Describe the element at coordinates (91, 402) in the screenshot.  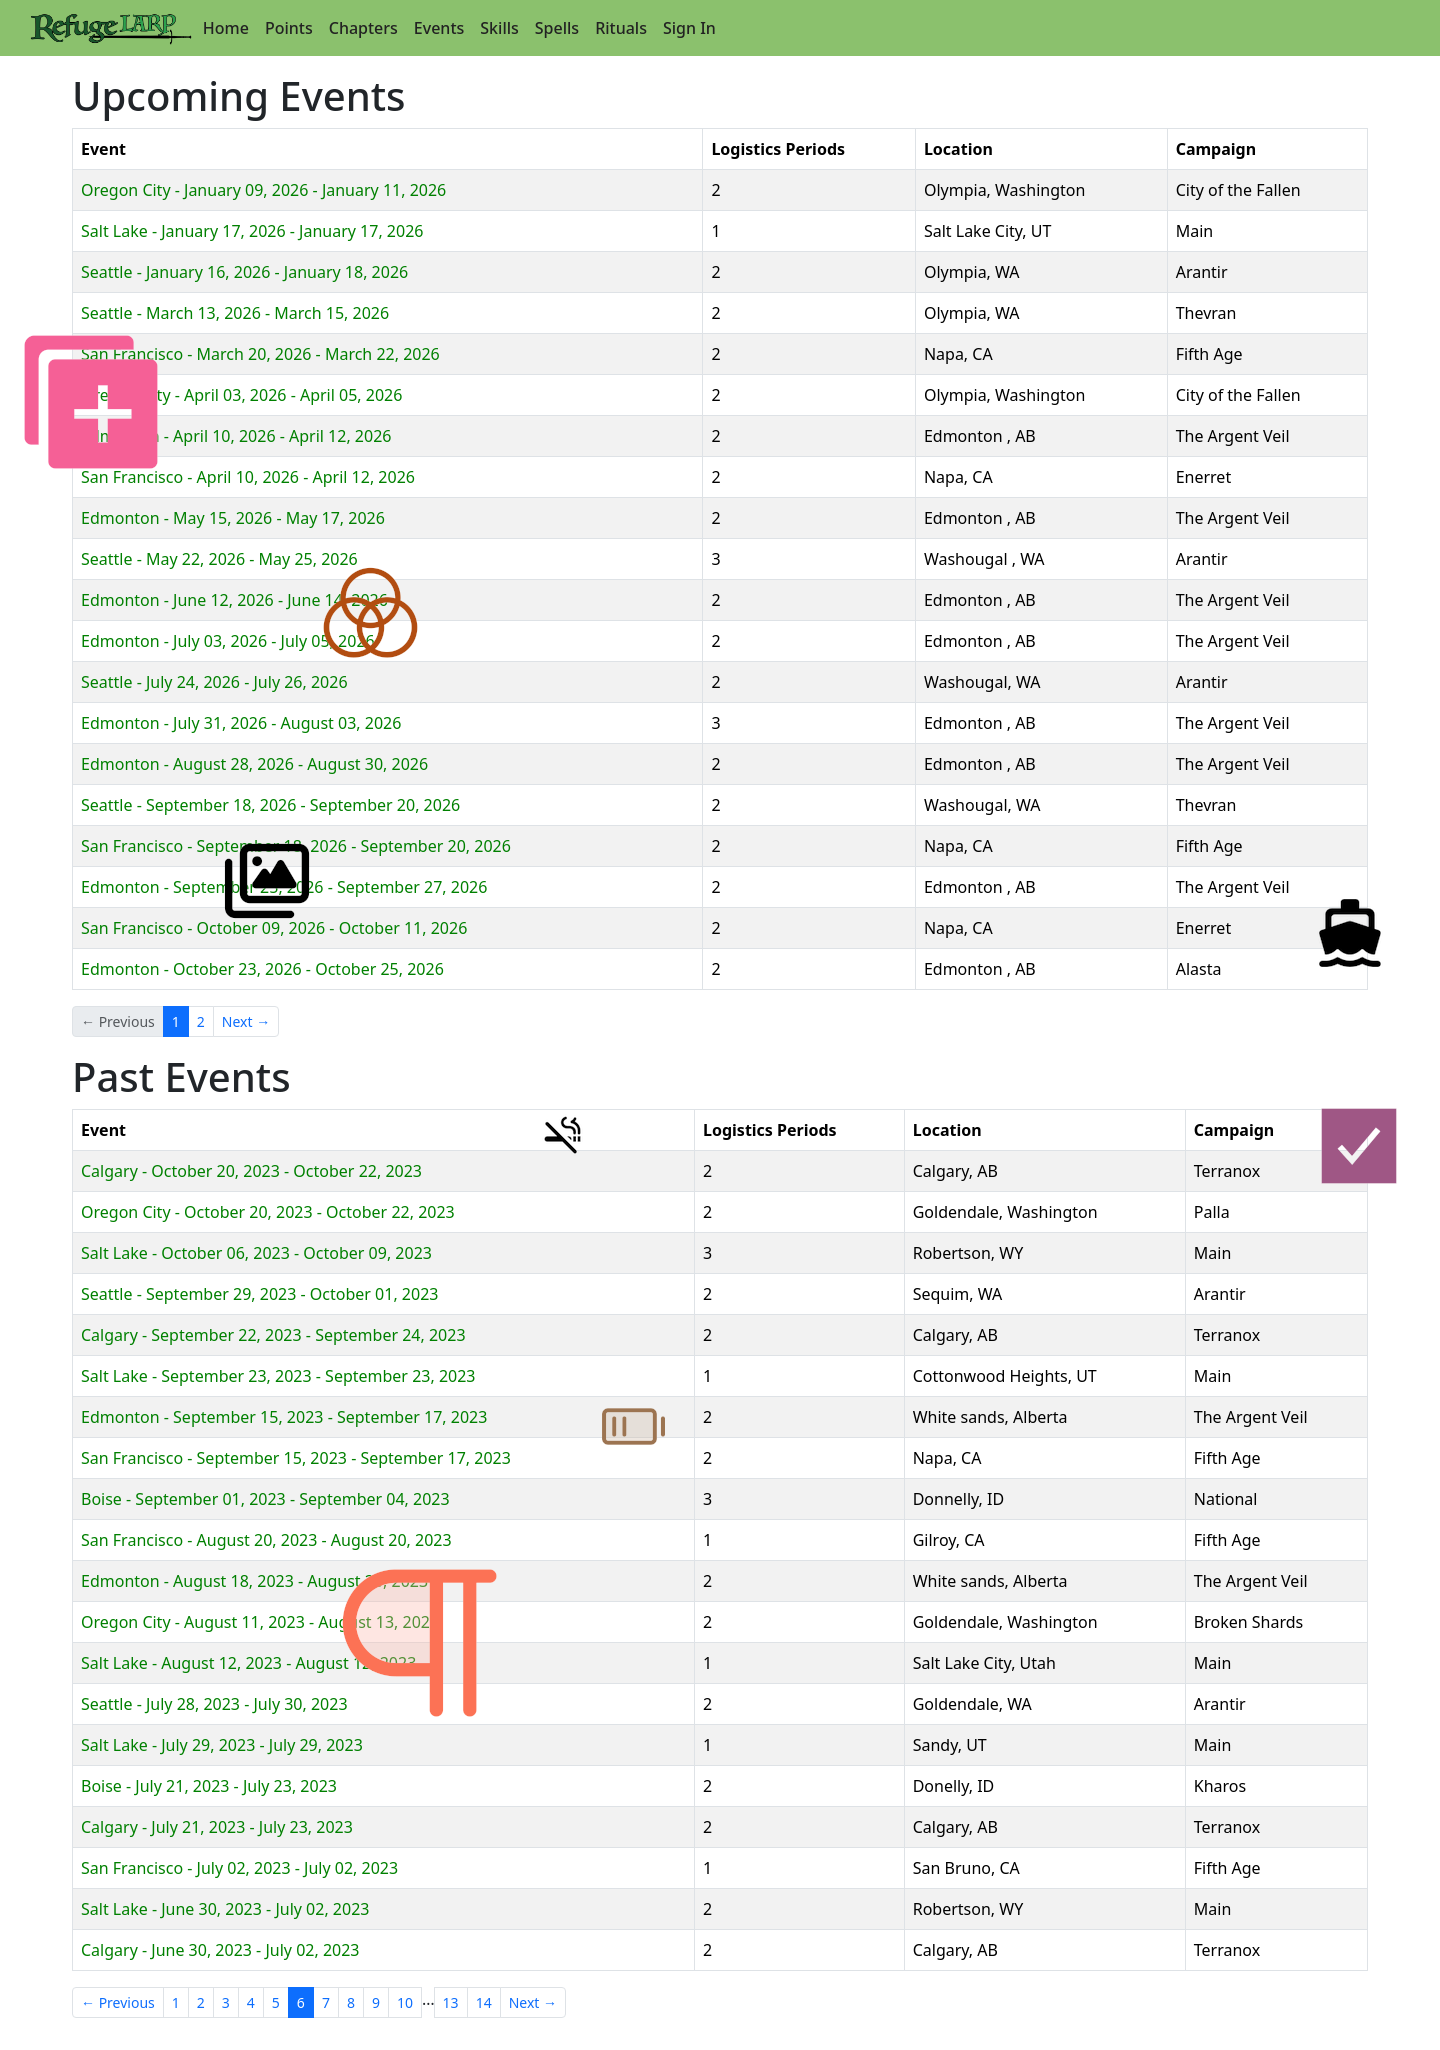
I see `duplicate or copy an item` at that location.